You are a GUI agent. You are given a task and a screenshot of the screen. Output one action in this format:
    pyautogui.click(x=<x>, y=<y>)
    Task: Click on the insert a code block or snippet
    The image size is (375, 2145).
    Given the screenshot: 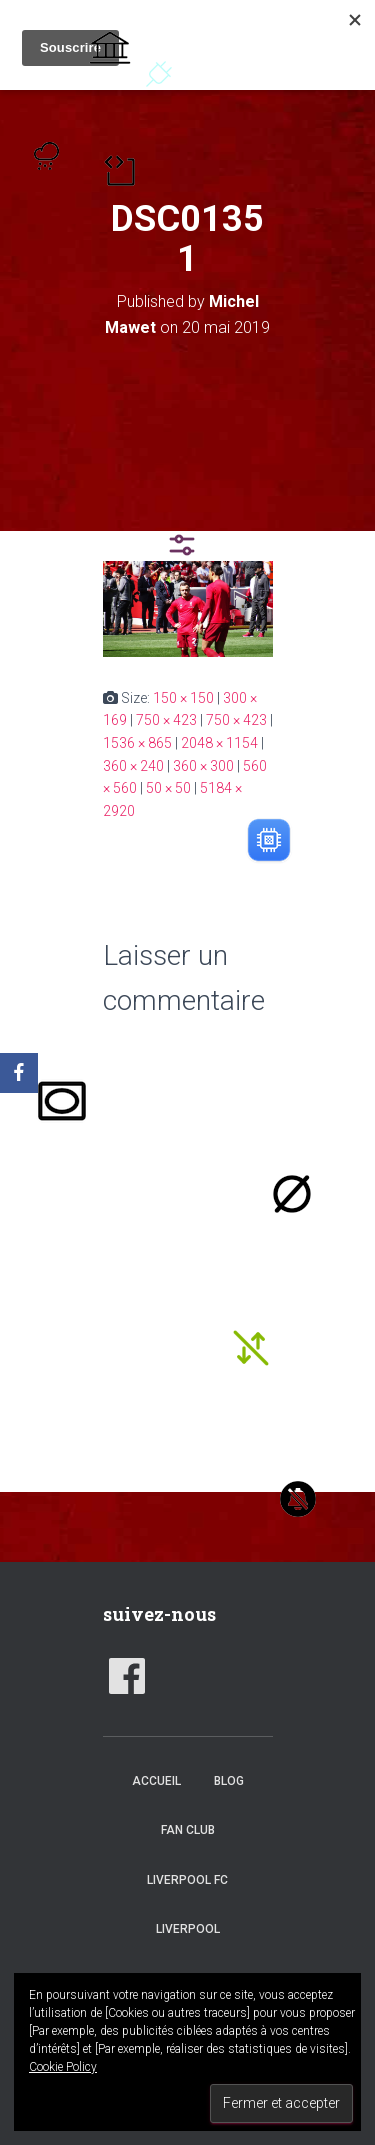 What is the action you would take?
    pyautogui.click(x=121, y=172)
    